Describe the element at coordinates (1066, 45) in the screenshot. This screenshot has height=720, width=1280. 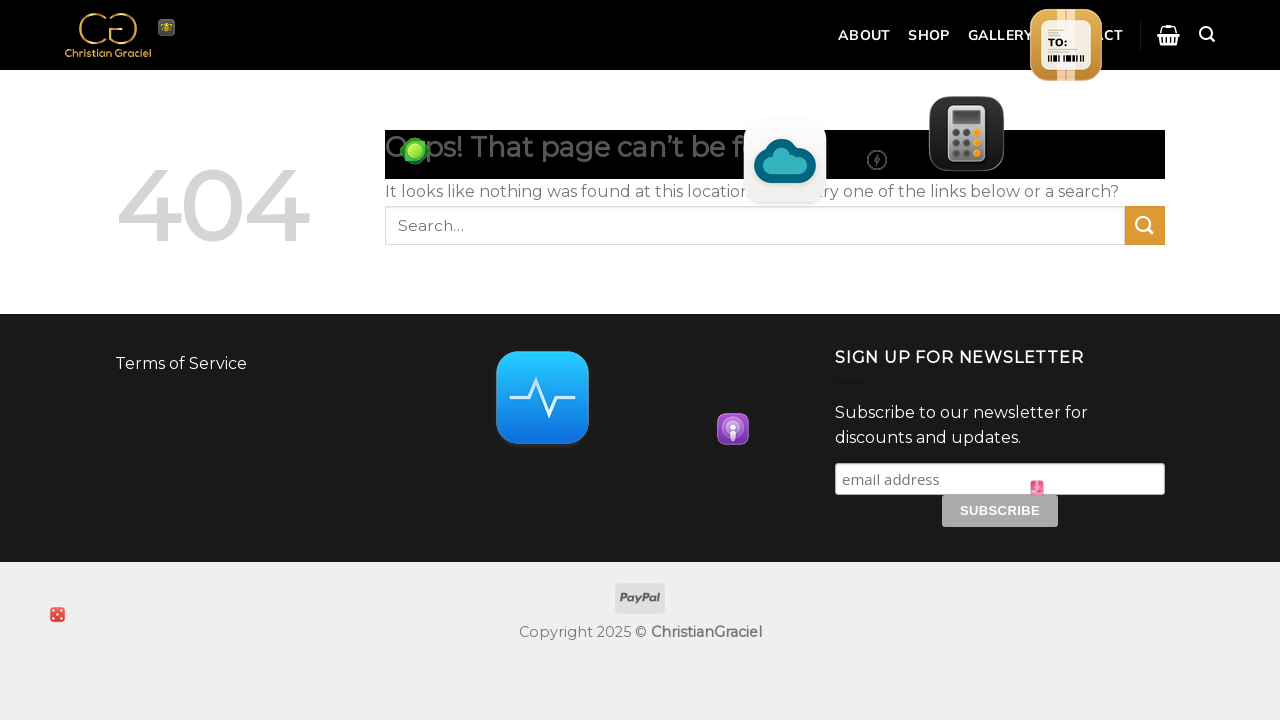
I see `open file roller archive manager` at that location.